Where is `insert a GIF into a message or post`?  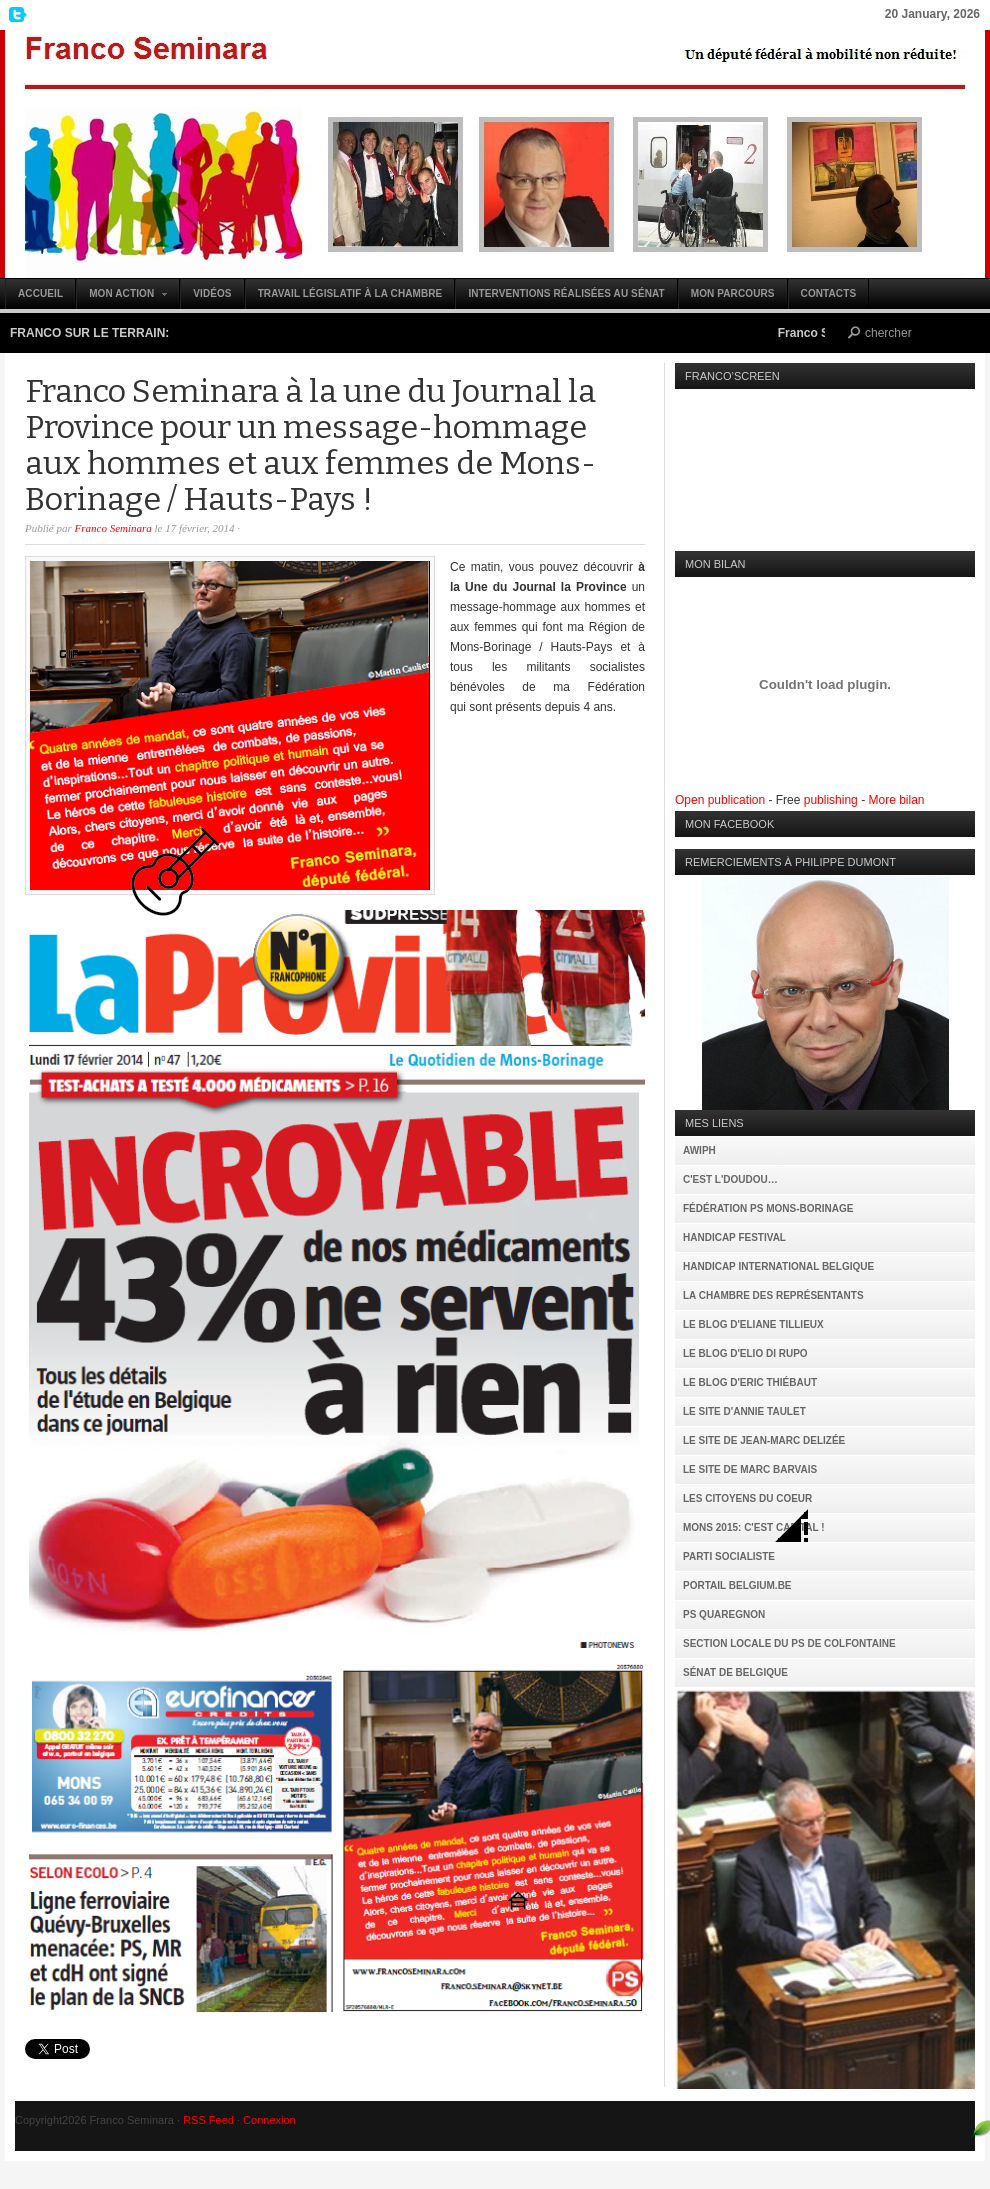 insert a GIF into a message or post is located at coordinates (69, 654).